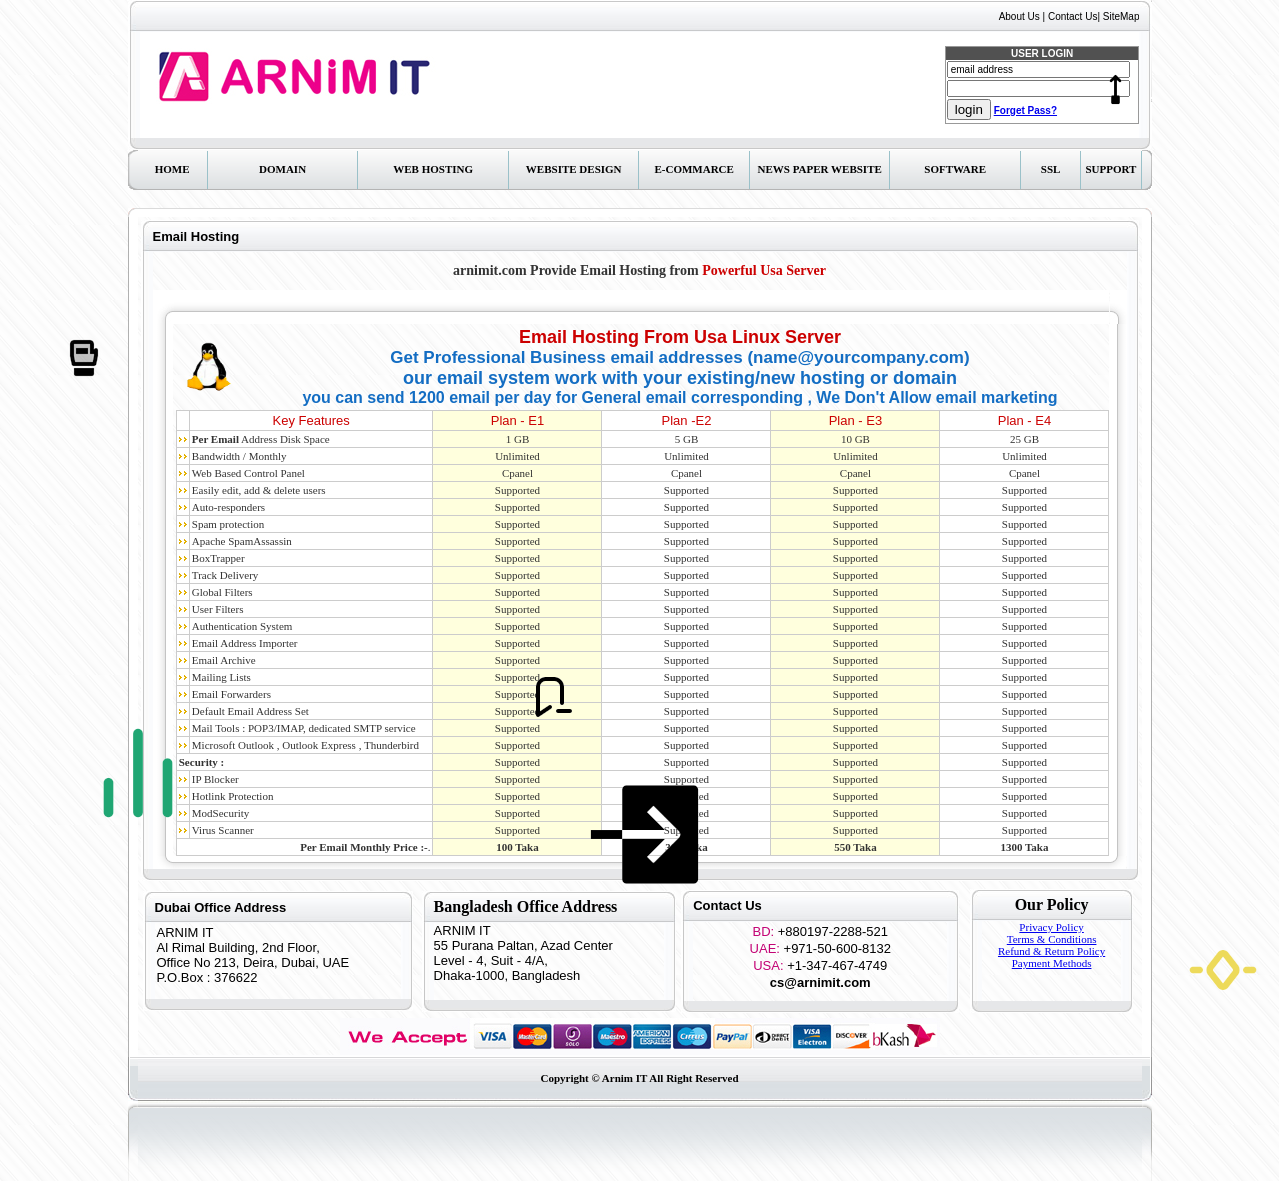  What do you see at coordinates (84, 358) in the screenshot?
I see `access mixed martial arts or boxing content` at bounding box center [84, 358].